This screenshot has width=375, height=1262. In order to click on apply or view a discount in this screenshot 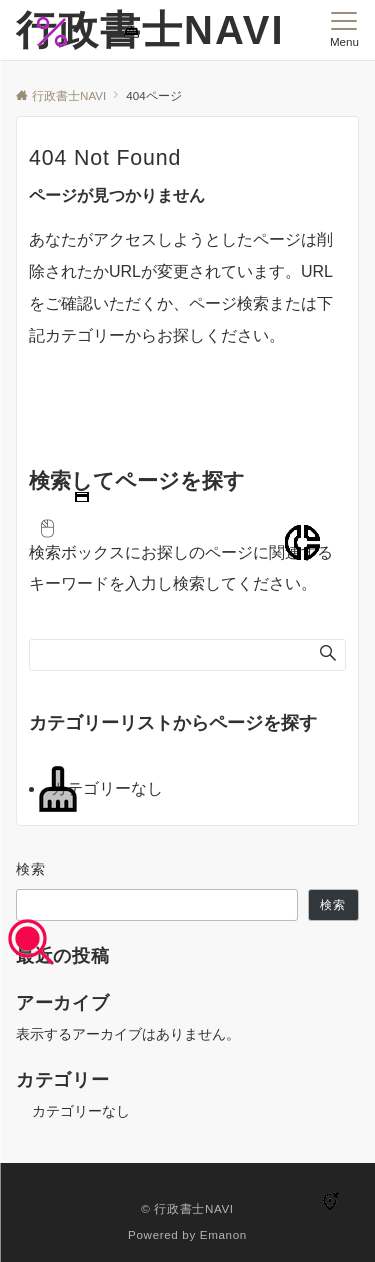, I will do `click(52, 32)`.